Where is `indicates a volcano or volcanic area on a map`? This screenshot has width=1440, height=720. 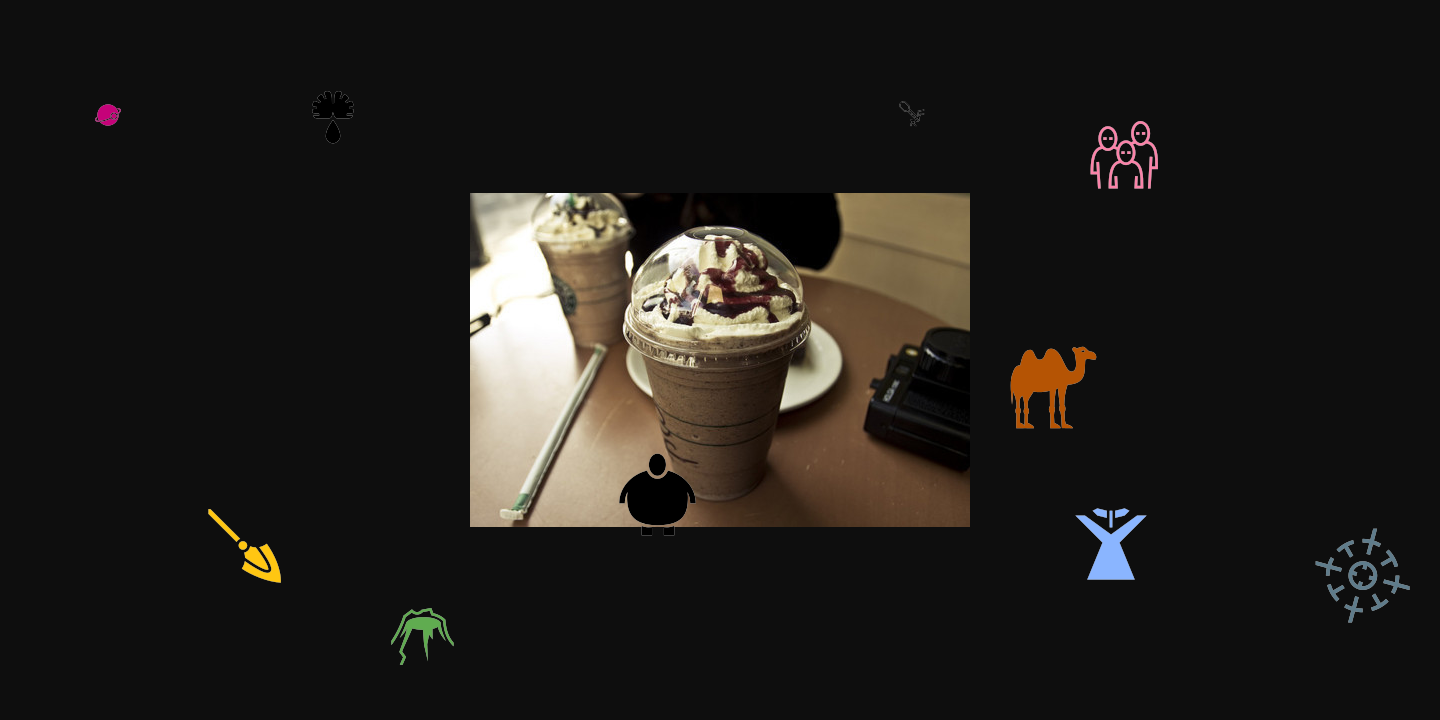
indicates a volcano or volcanic area on a map is located at coordinates (422, 633).